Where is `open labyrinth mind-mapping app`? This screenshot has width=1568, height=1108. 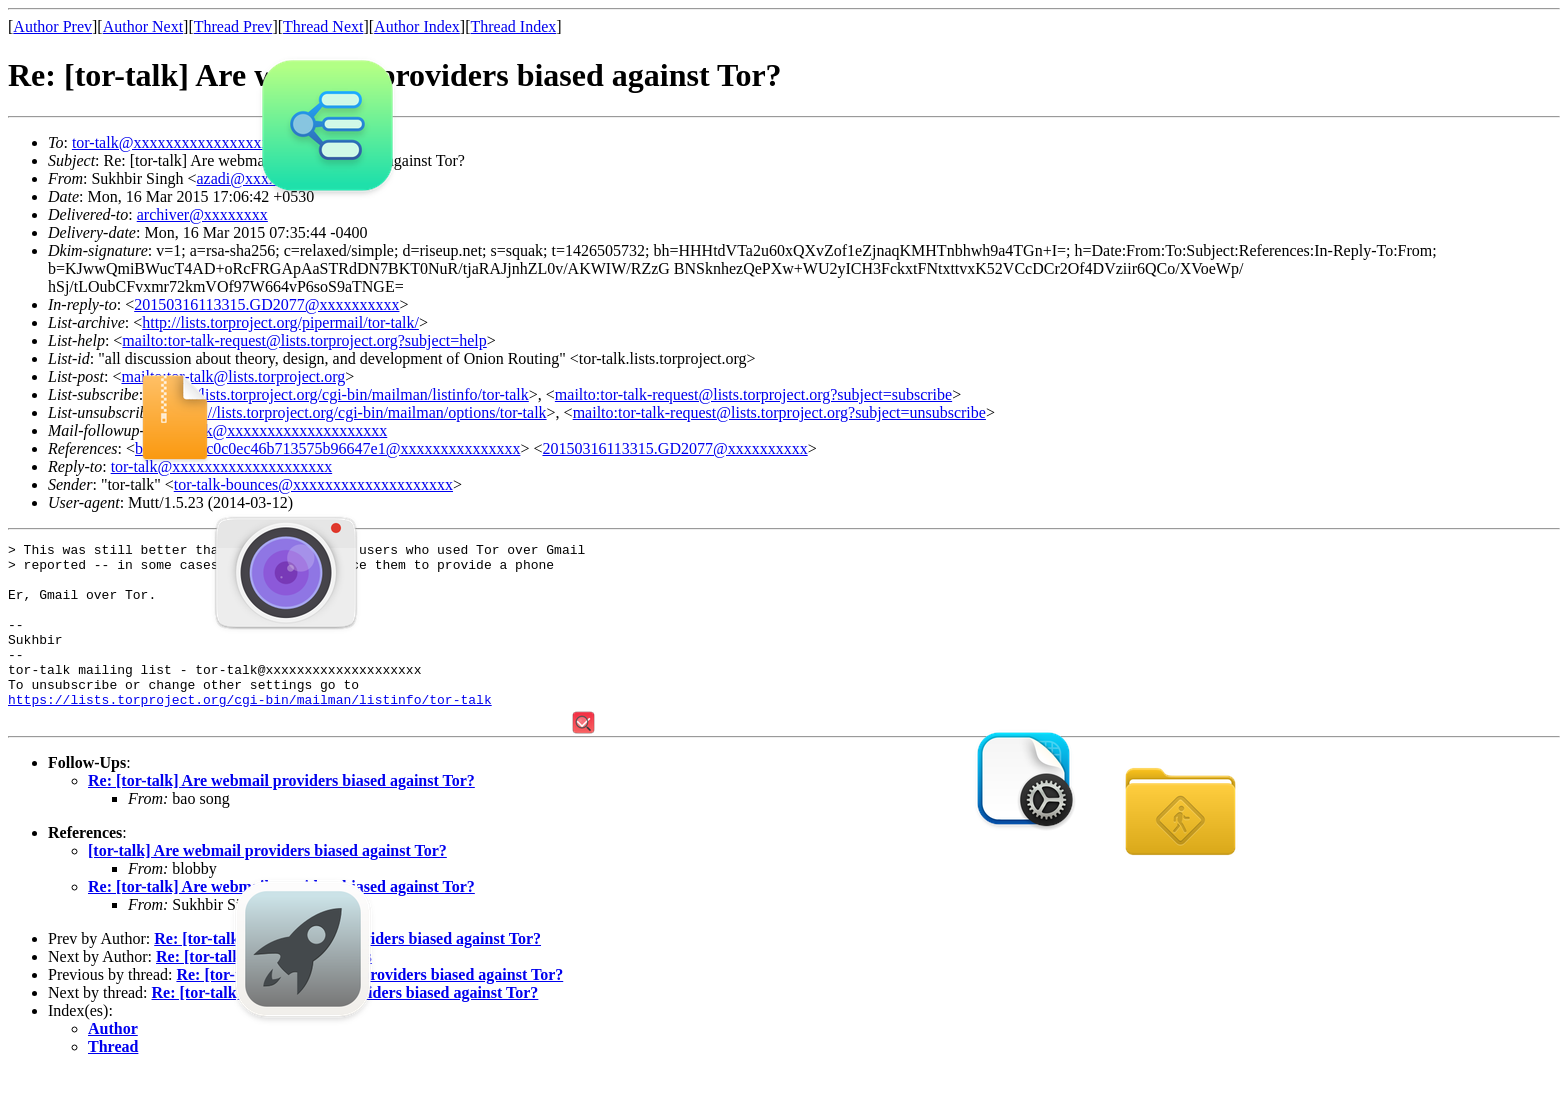
open labyrinth mind-mapping app is located at coordinates (327, 125).